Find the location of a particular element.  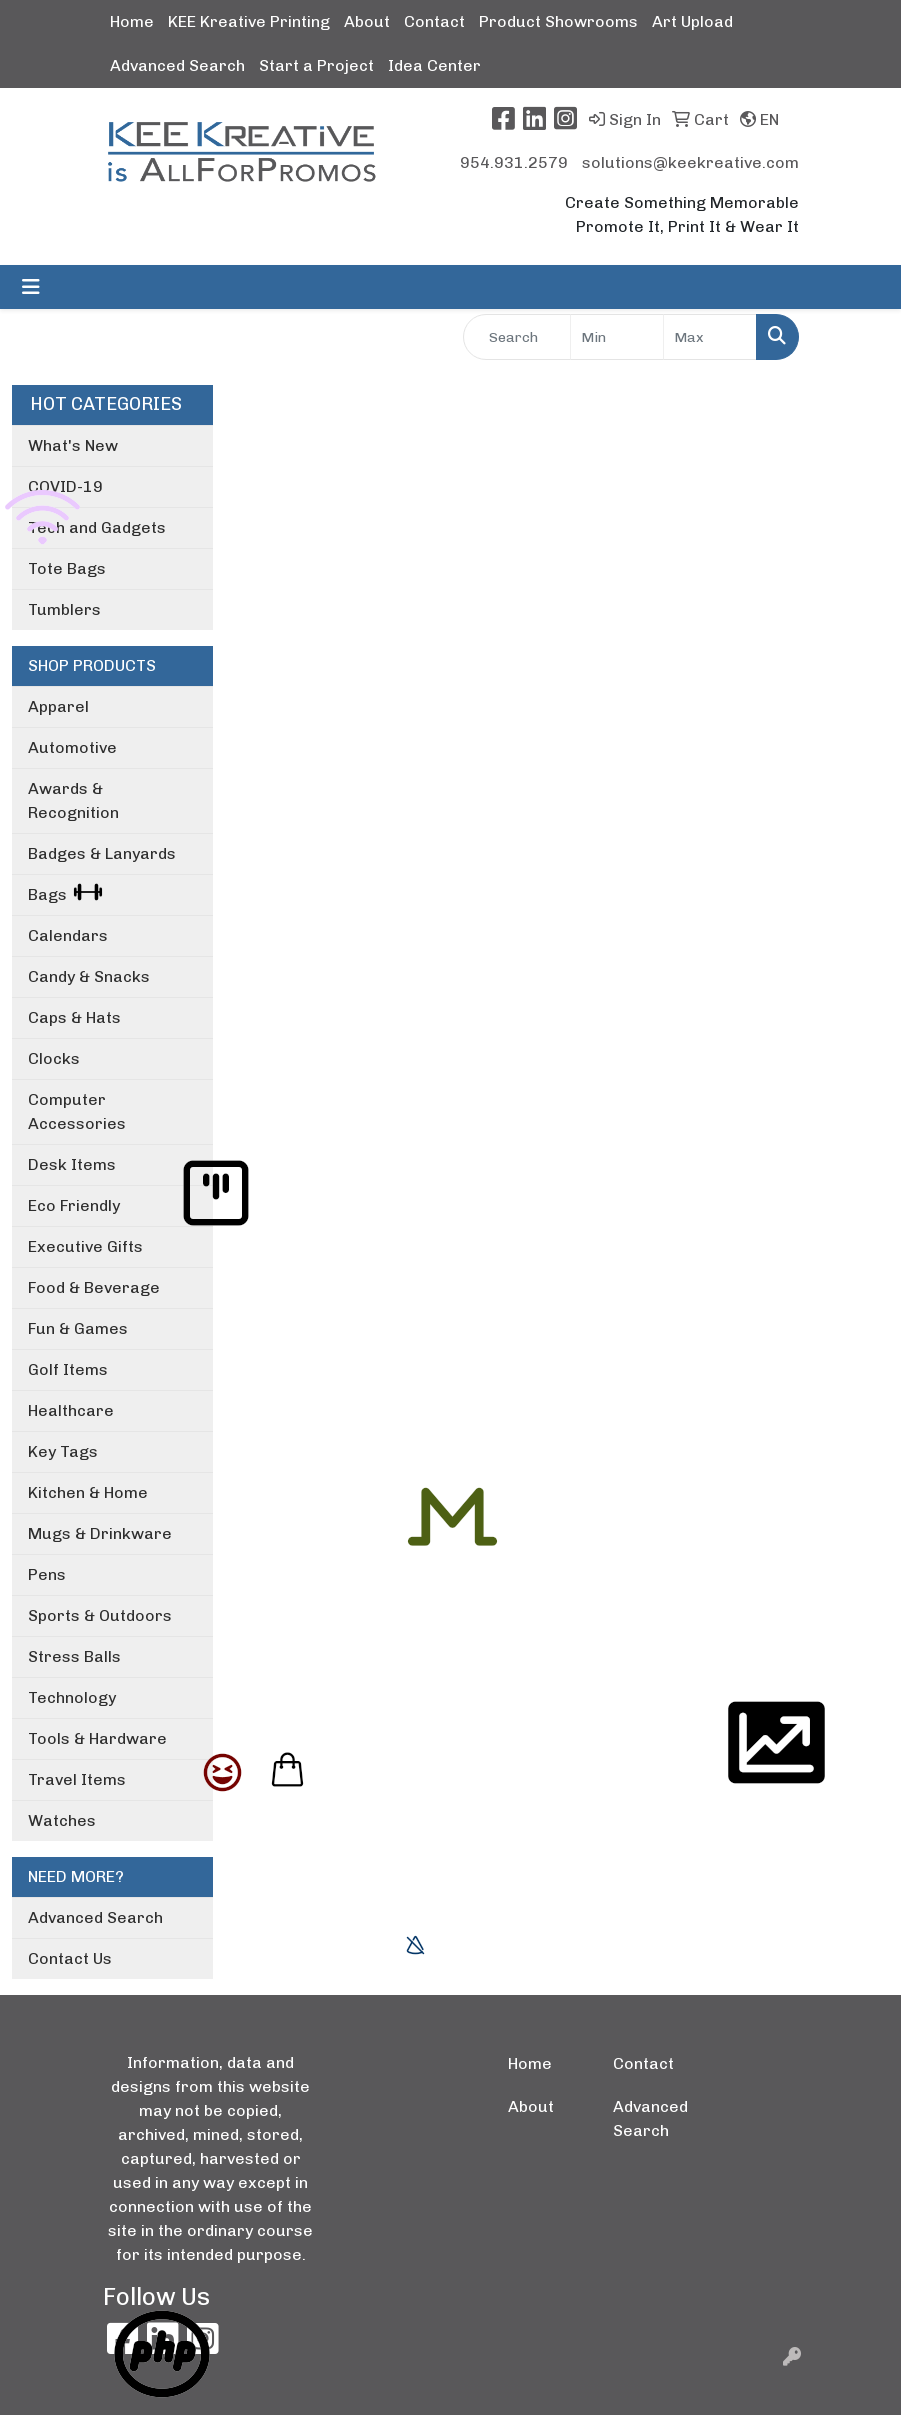

disable construction or maintenance mode is located at coordinates (415, 1945).